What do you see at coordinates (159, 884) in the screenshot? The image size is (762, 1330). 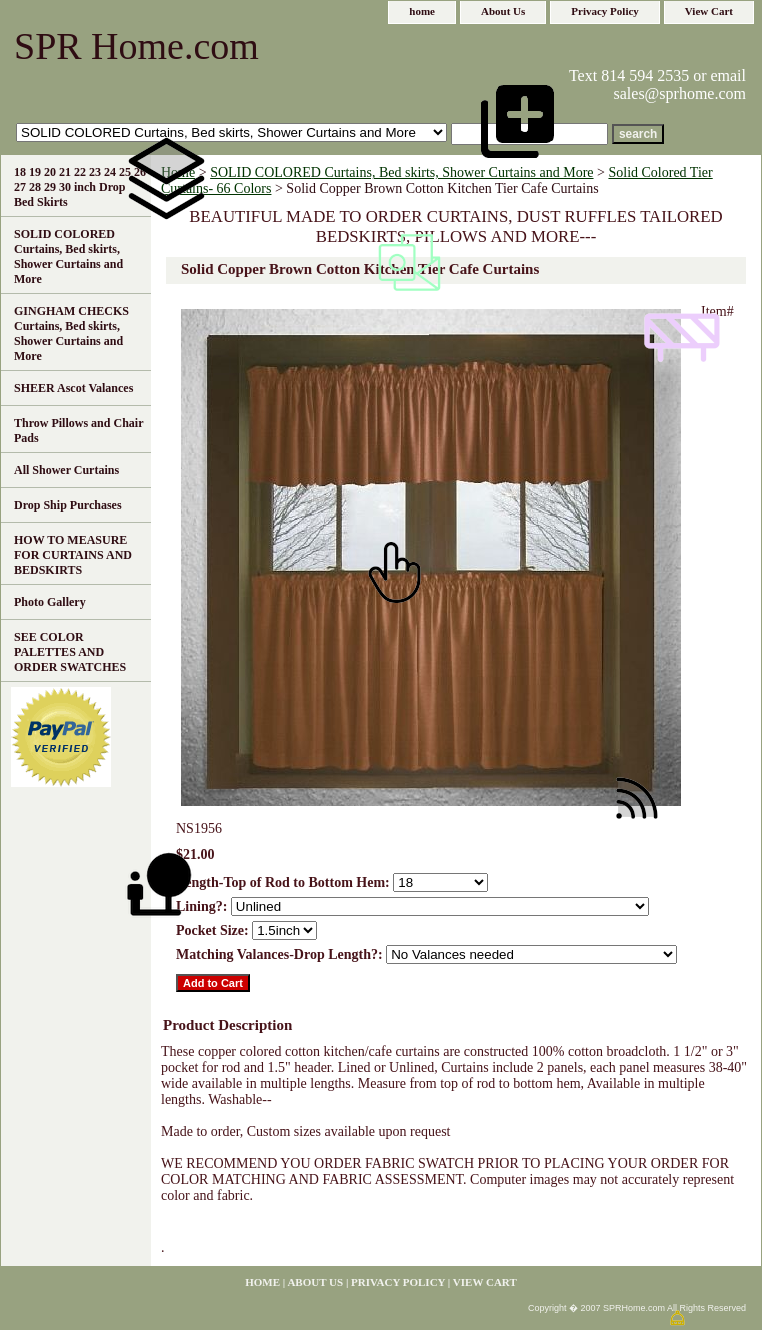 I see `explore outdoor activities or nature-related content` at bounding box center [159, 884].